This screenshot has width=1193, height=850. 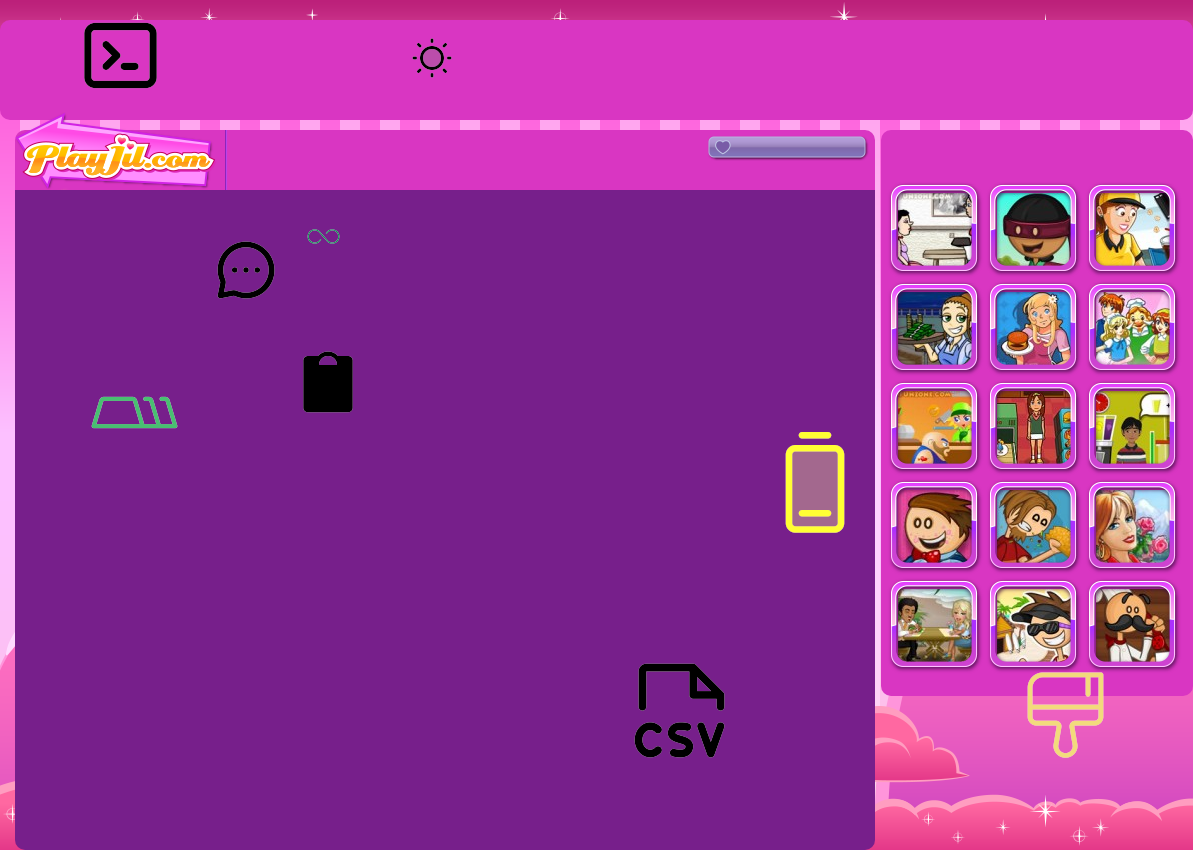 I want to click on download or export data as a CSV file, so click(x=681, y=714).